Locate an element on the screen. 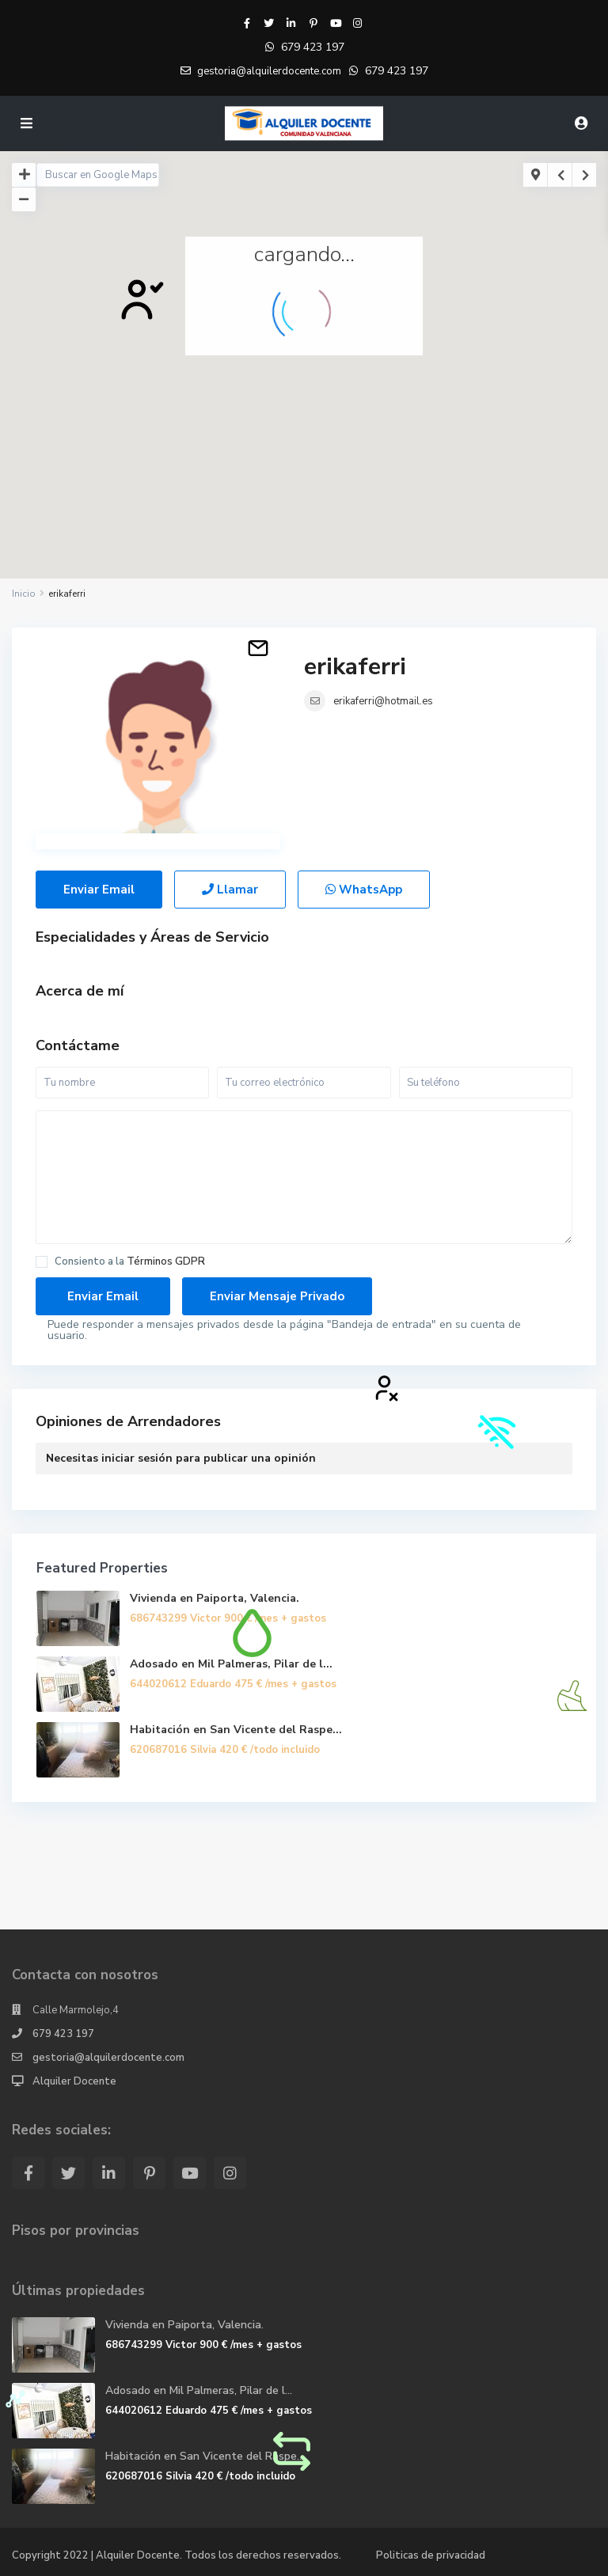 The width and height of the screenshot is (608, 2576). adjust water or hydration settings is located at coordinates (252, 1633).